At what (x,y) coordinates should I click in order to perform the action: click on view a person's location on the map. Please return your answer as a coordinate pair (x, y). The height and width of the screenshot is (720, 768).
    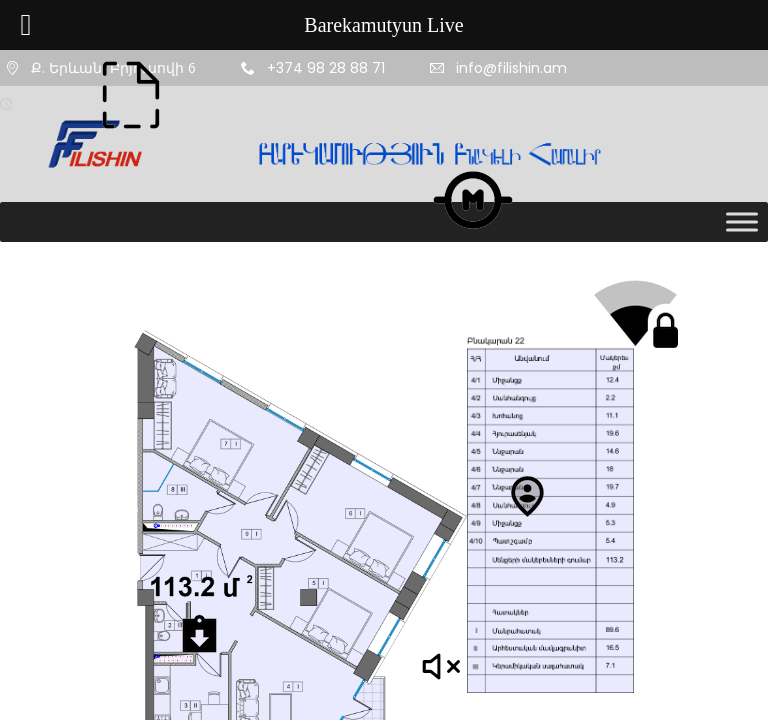
    Looking at the image, I should click on (527, 496).